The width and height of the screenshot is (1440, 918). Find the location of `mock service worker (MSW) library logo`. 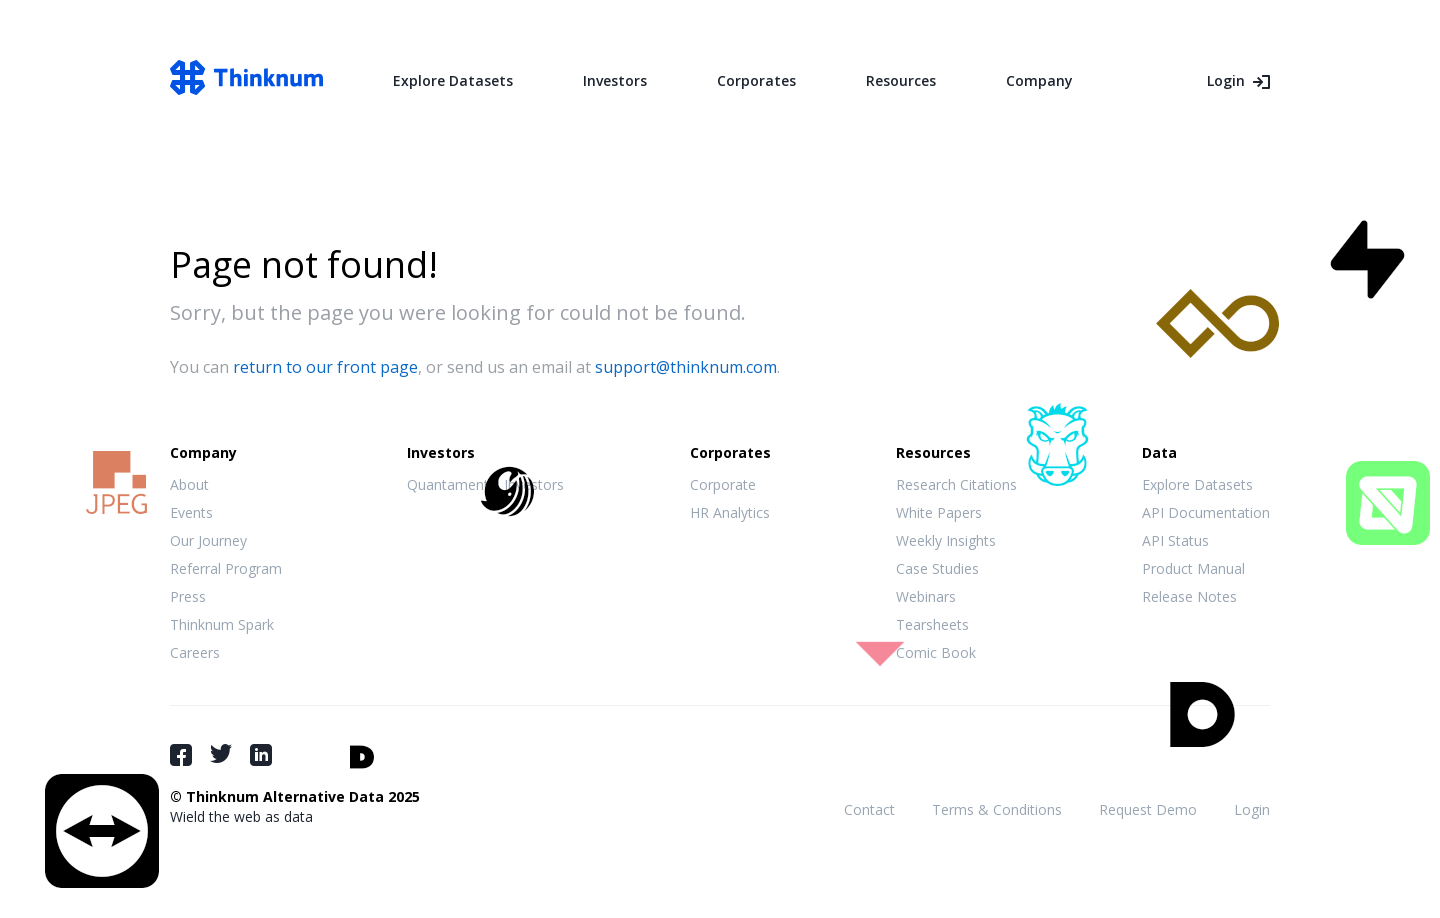

mock service worker (MSW) library logo is located at coordinates (1388, 503).